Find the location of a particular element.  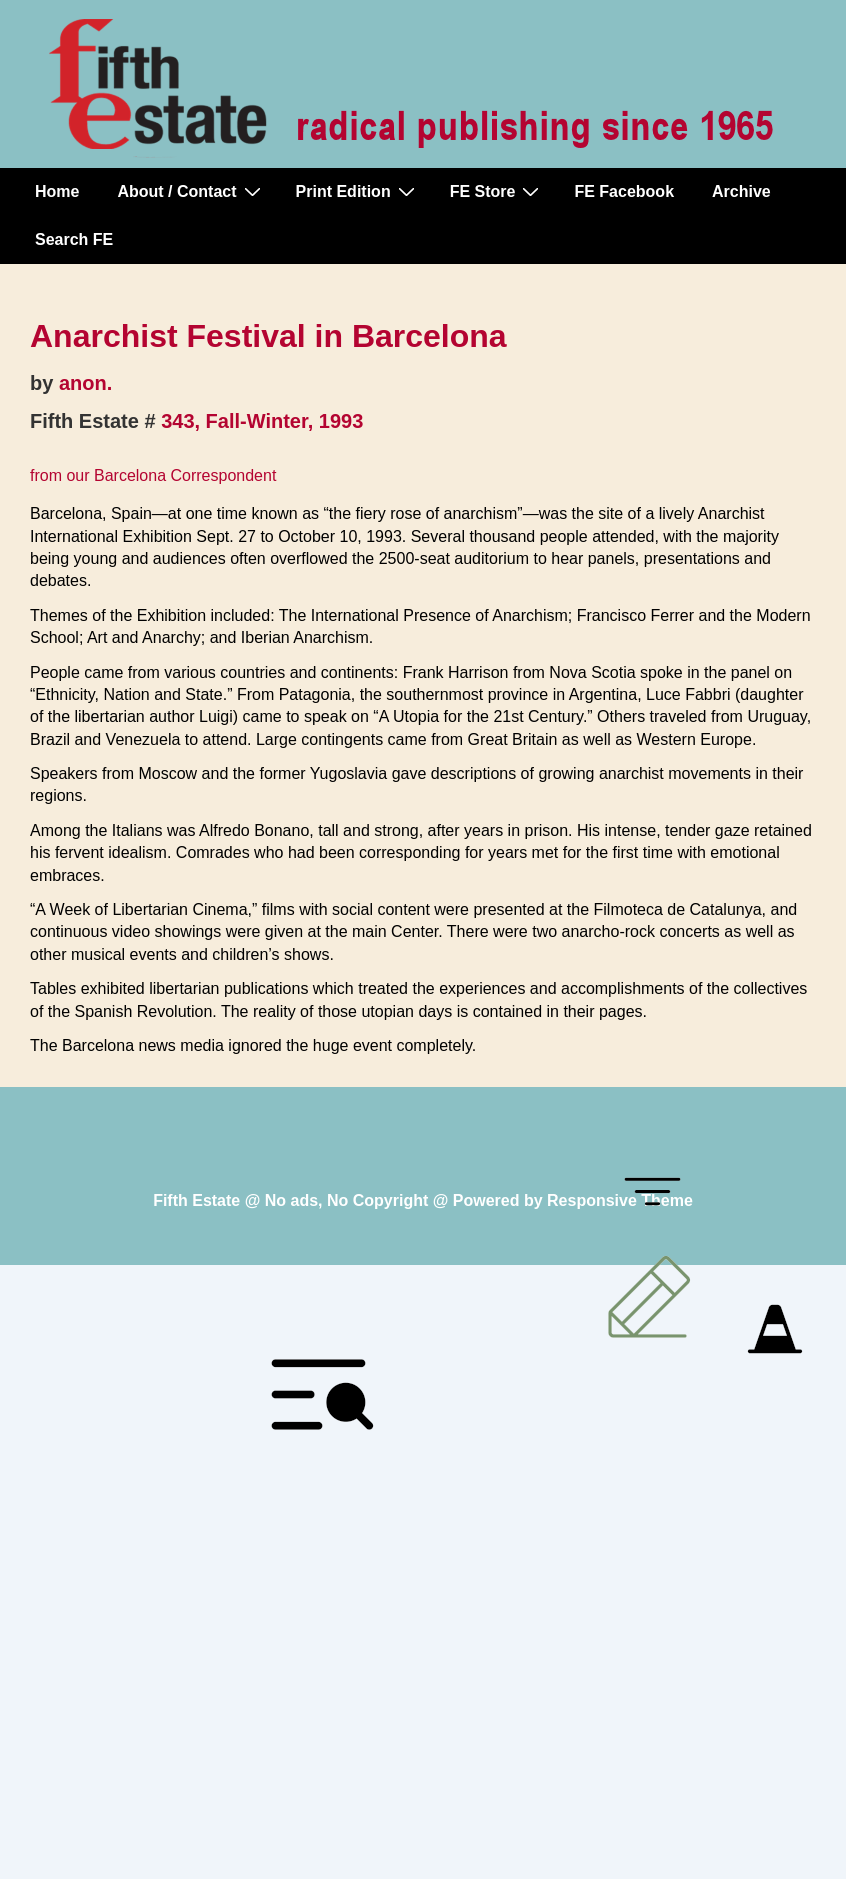

filter or sort content is located at coordinates (652, 1189).